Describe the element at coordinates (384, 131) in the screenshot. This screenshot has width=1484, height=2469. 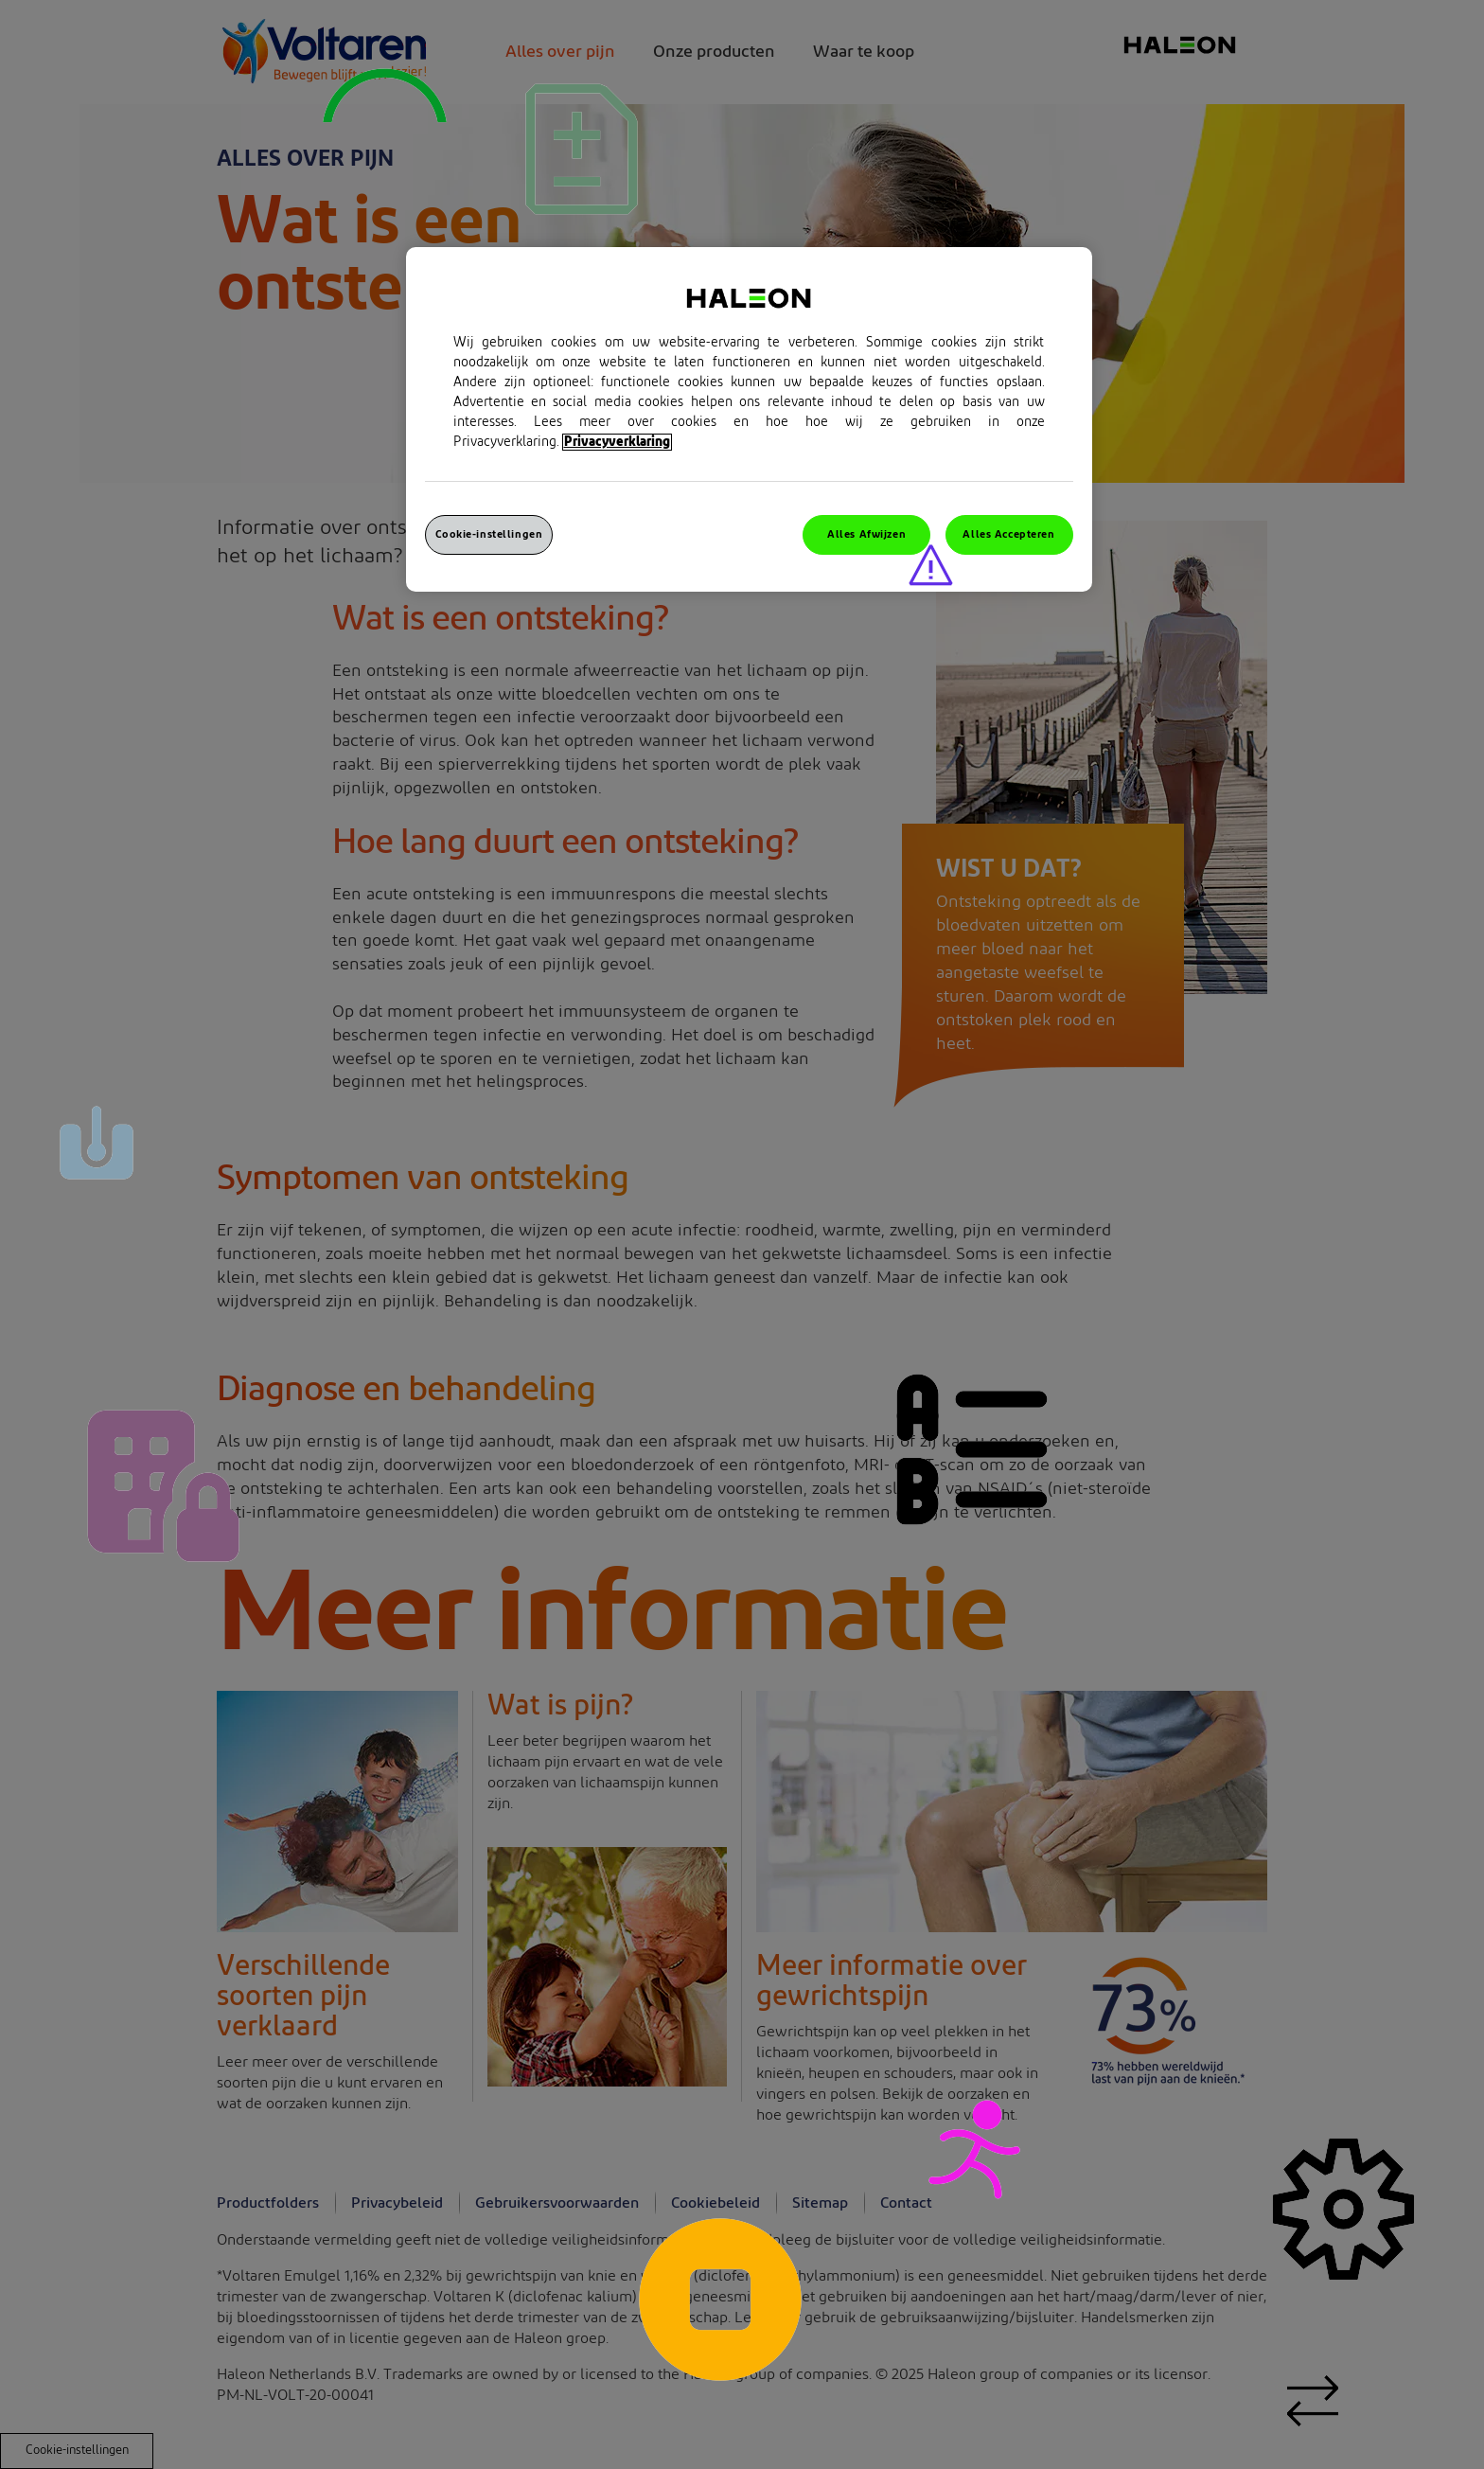
I see `indicates content is loading` at that location.